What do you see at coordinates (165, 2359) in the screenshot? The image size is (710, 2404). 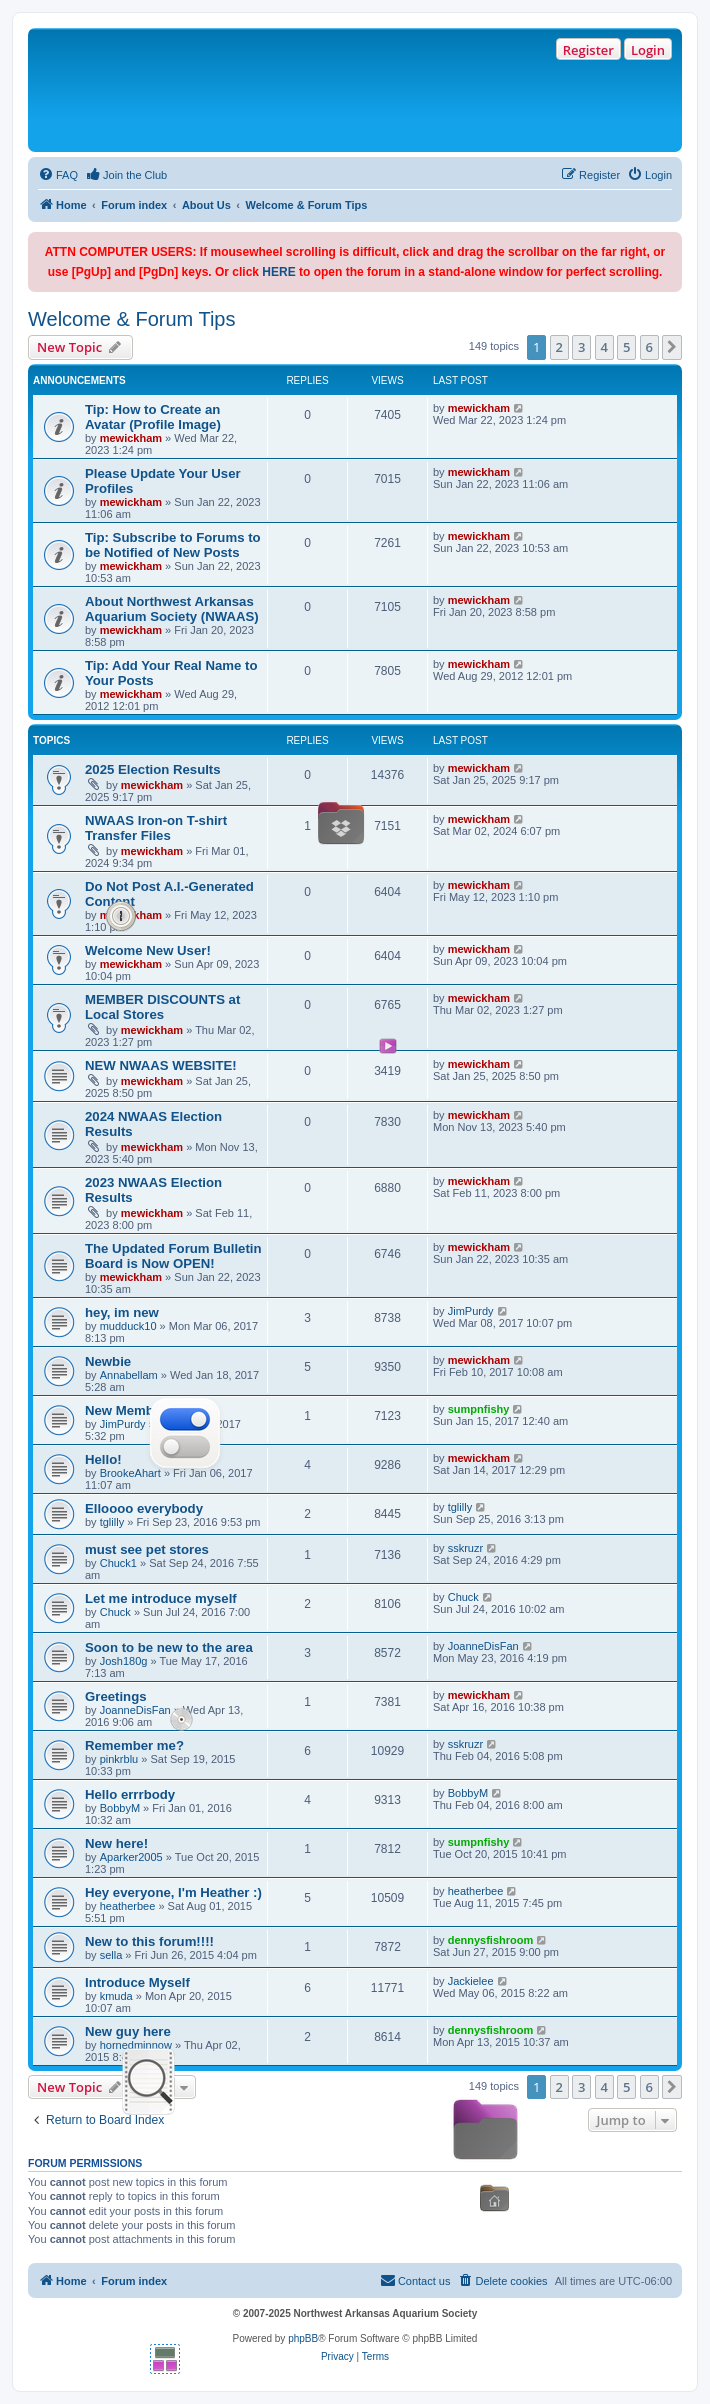 I see `select all items in the current view` at bounding box center [165, 2359].